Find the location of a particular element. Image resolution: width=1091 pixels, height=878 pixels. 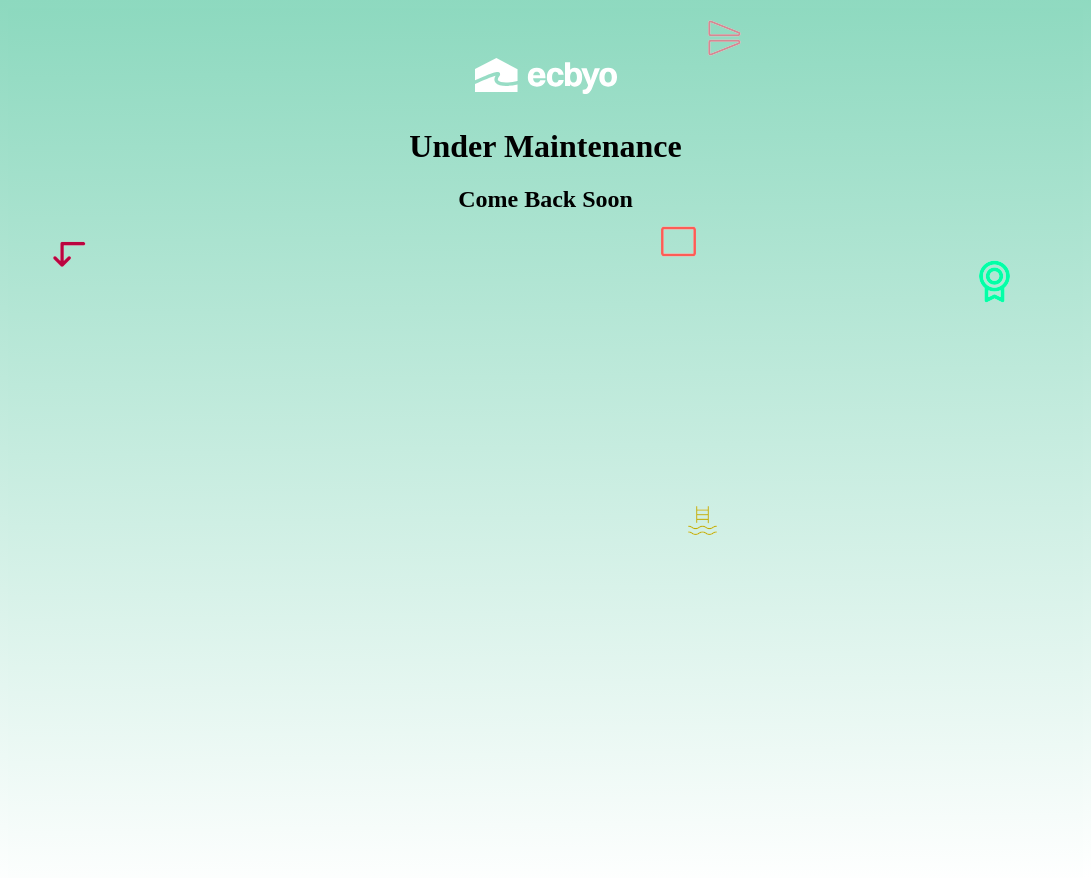

flip image vertically is located at coordinates (723, 38).